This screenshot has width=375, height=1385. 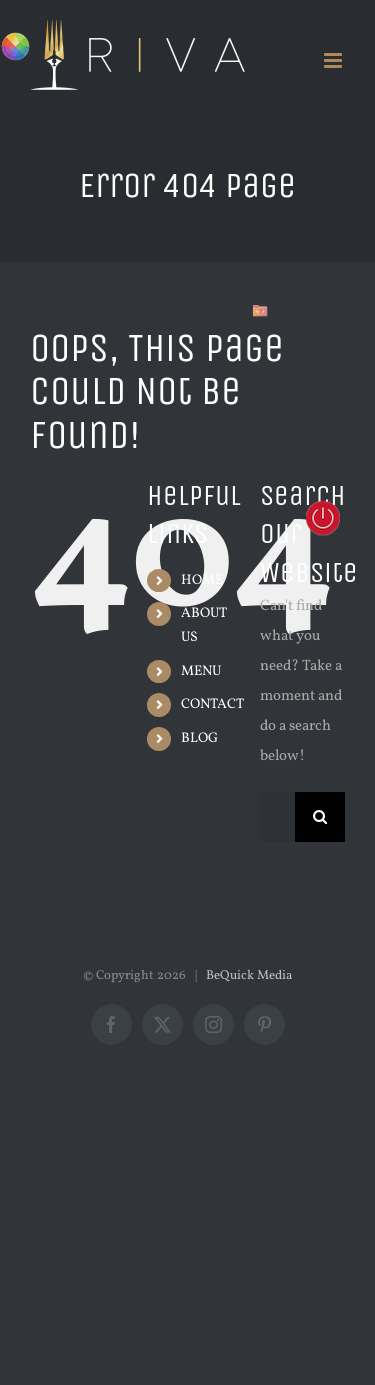 I want to click on shut down the system, so click(x=323, y=518).